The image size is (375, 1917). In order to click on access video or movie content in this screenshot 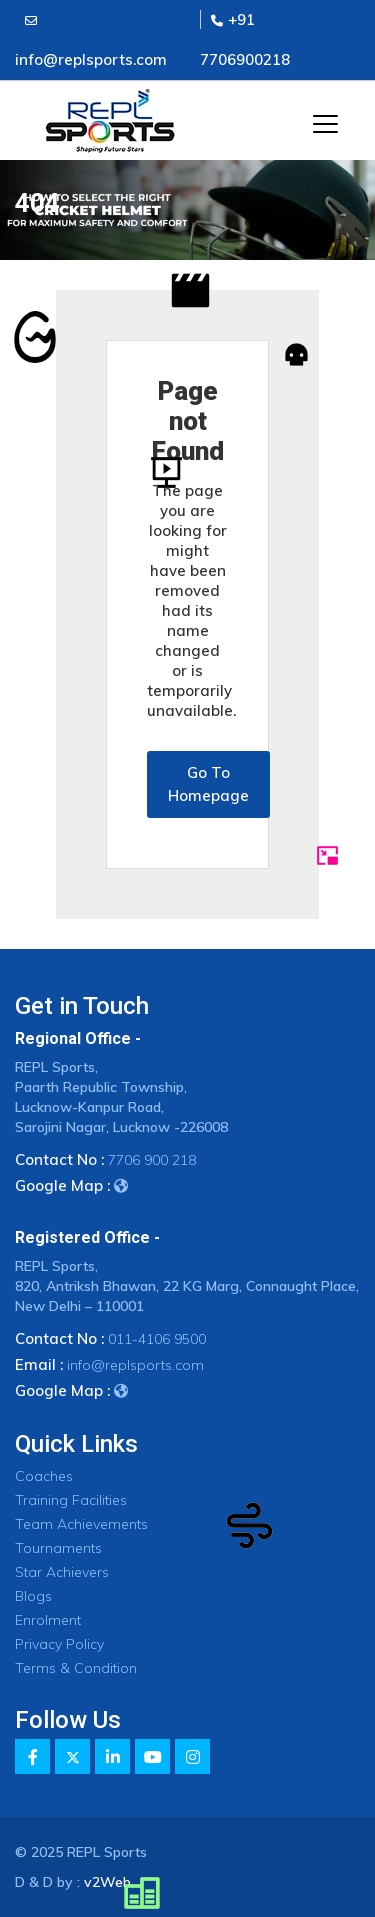, I will do `click(190, 290)`.